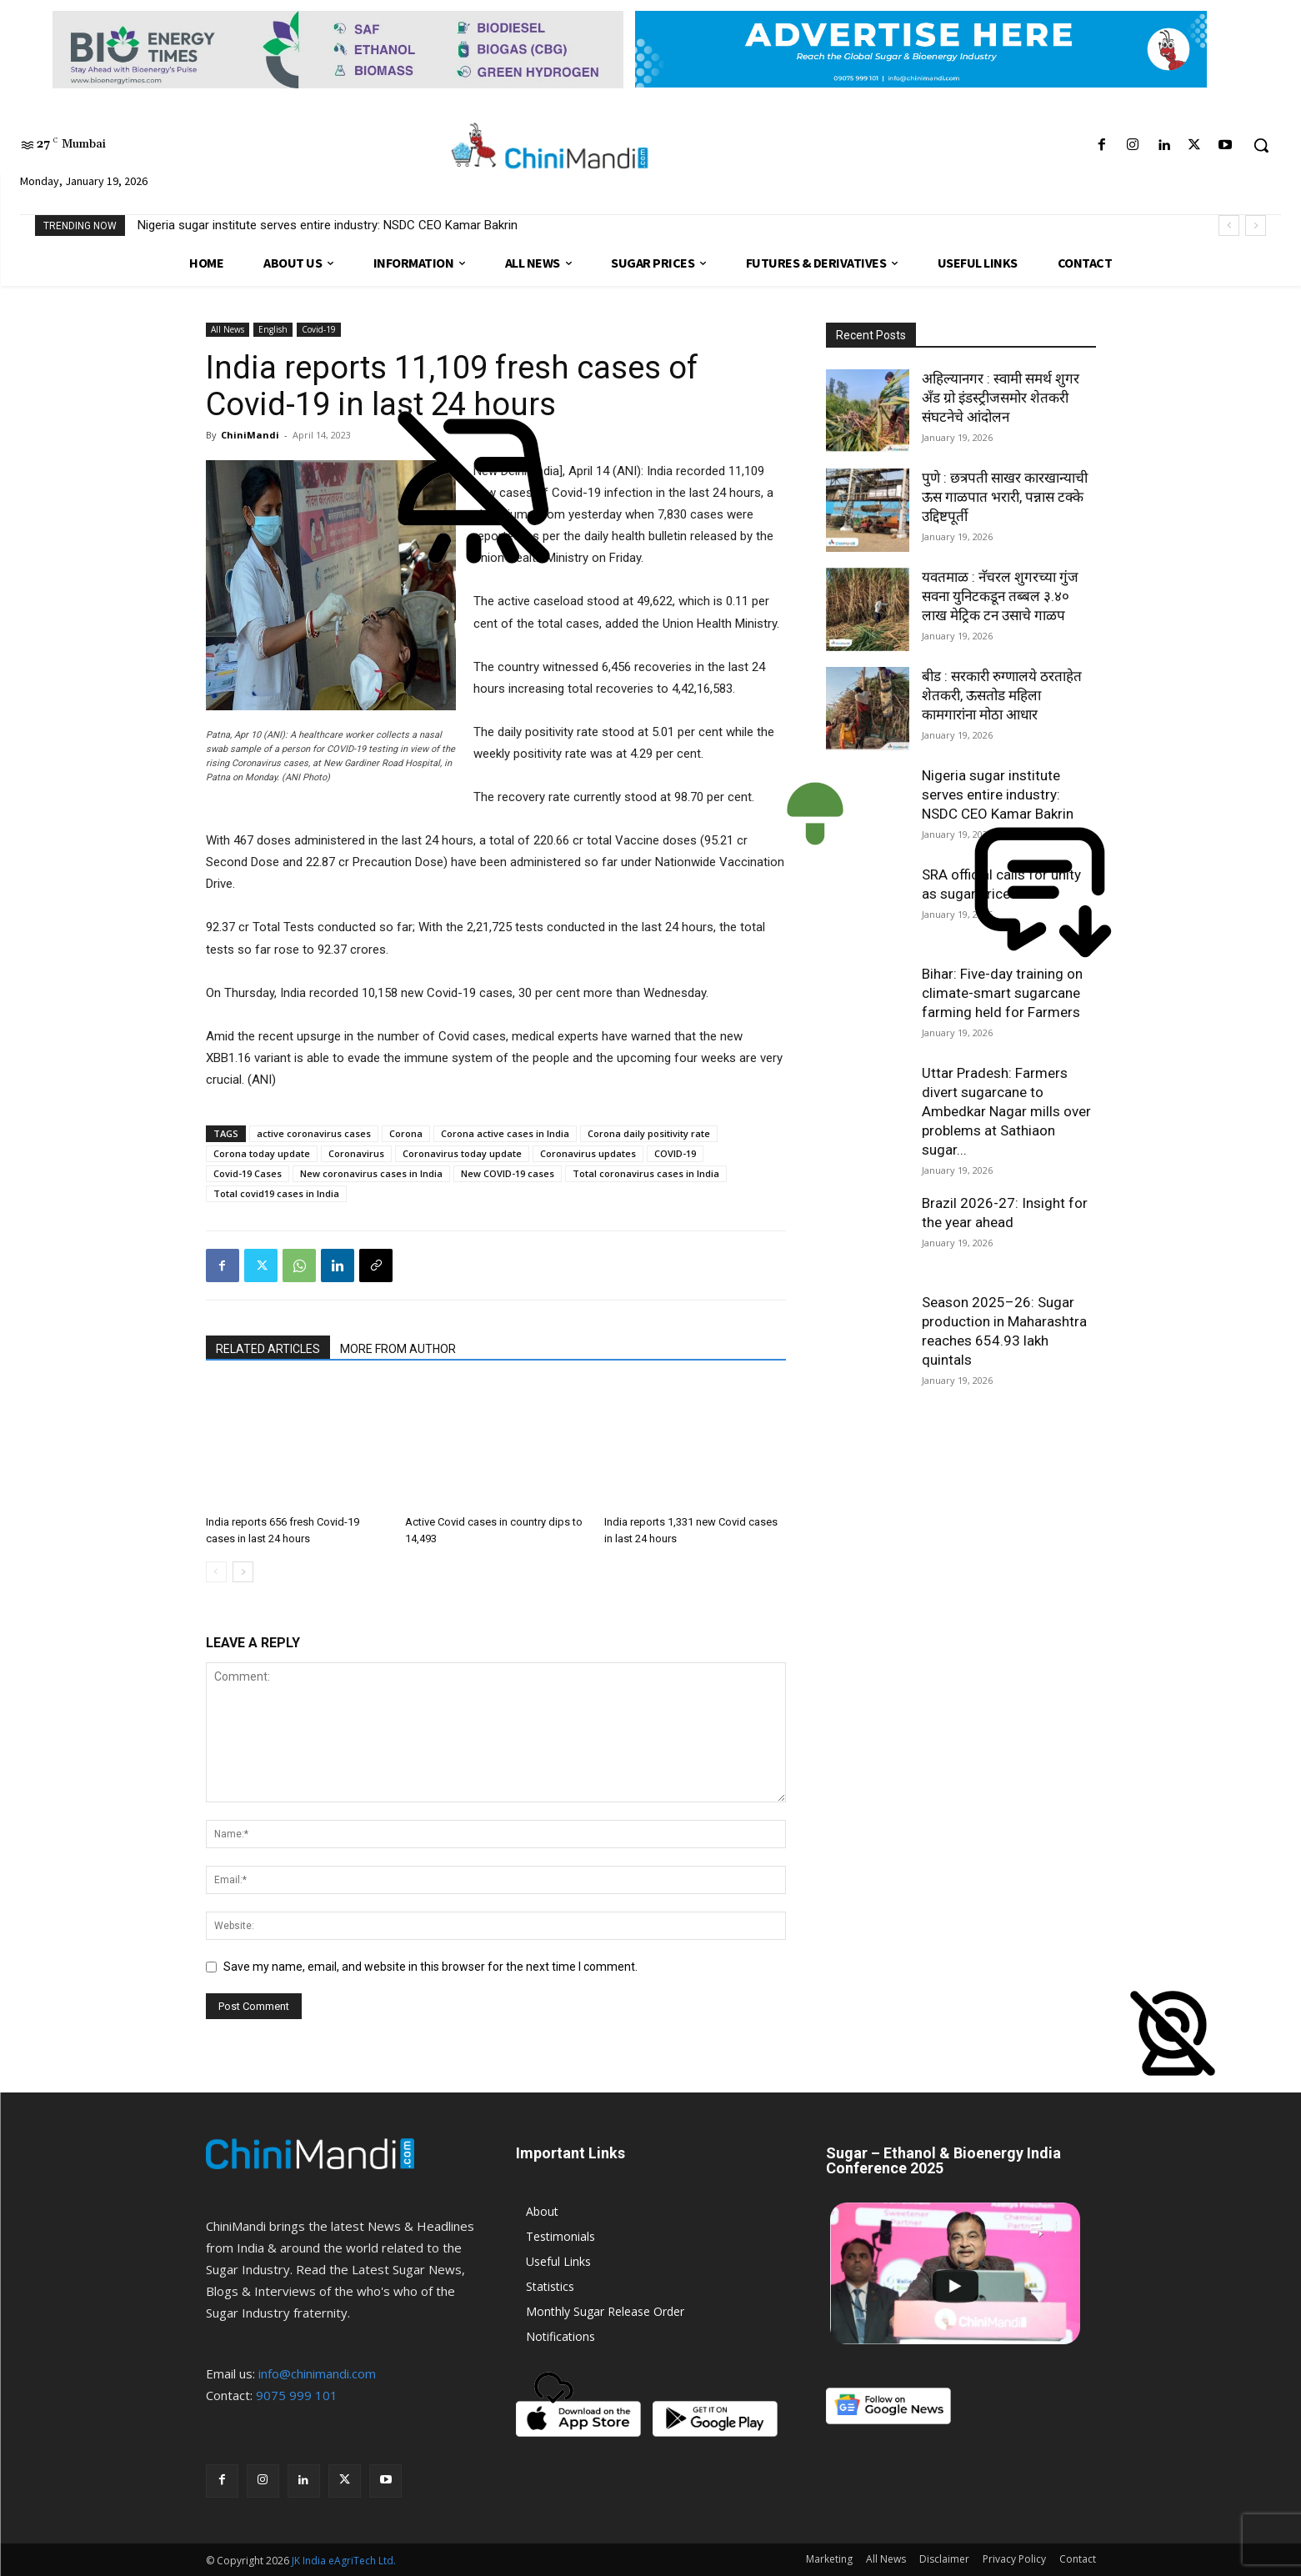 This screenshot has width=1301, height=2576. What do you see at coordinates (473, 487) in the screenshot?
I see `do not use steam while ironing` at bounding box center [473, 487].